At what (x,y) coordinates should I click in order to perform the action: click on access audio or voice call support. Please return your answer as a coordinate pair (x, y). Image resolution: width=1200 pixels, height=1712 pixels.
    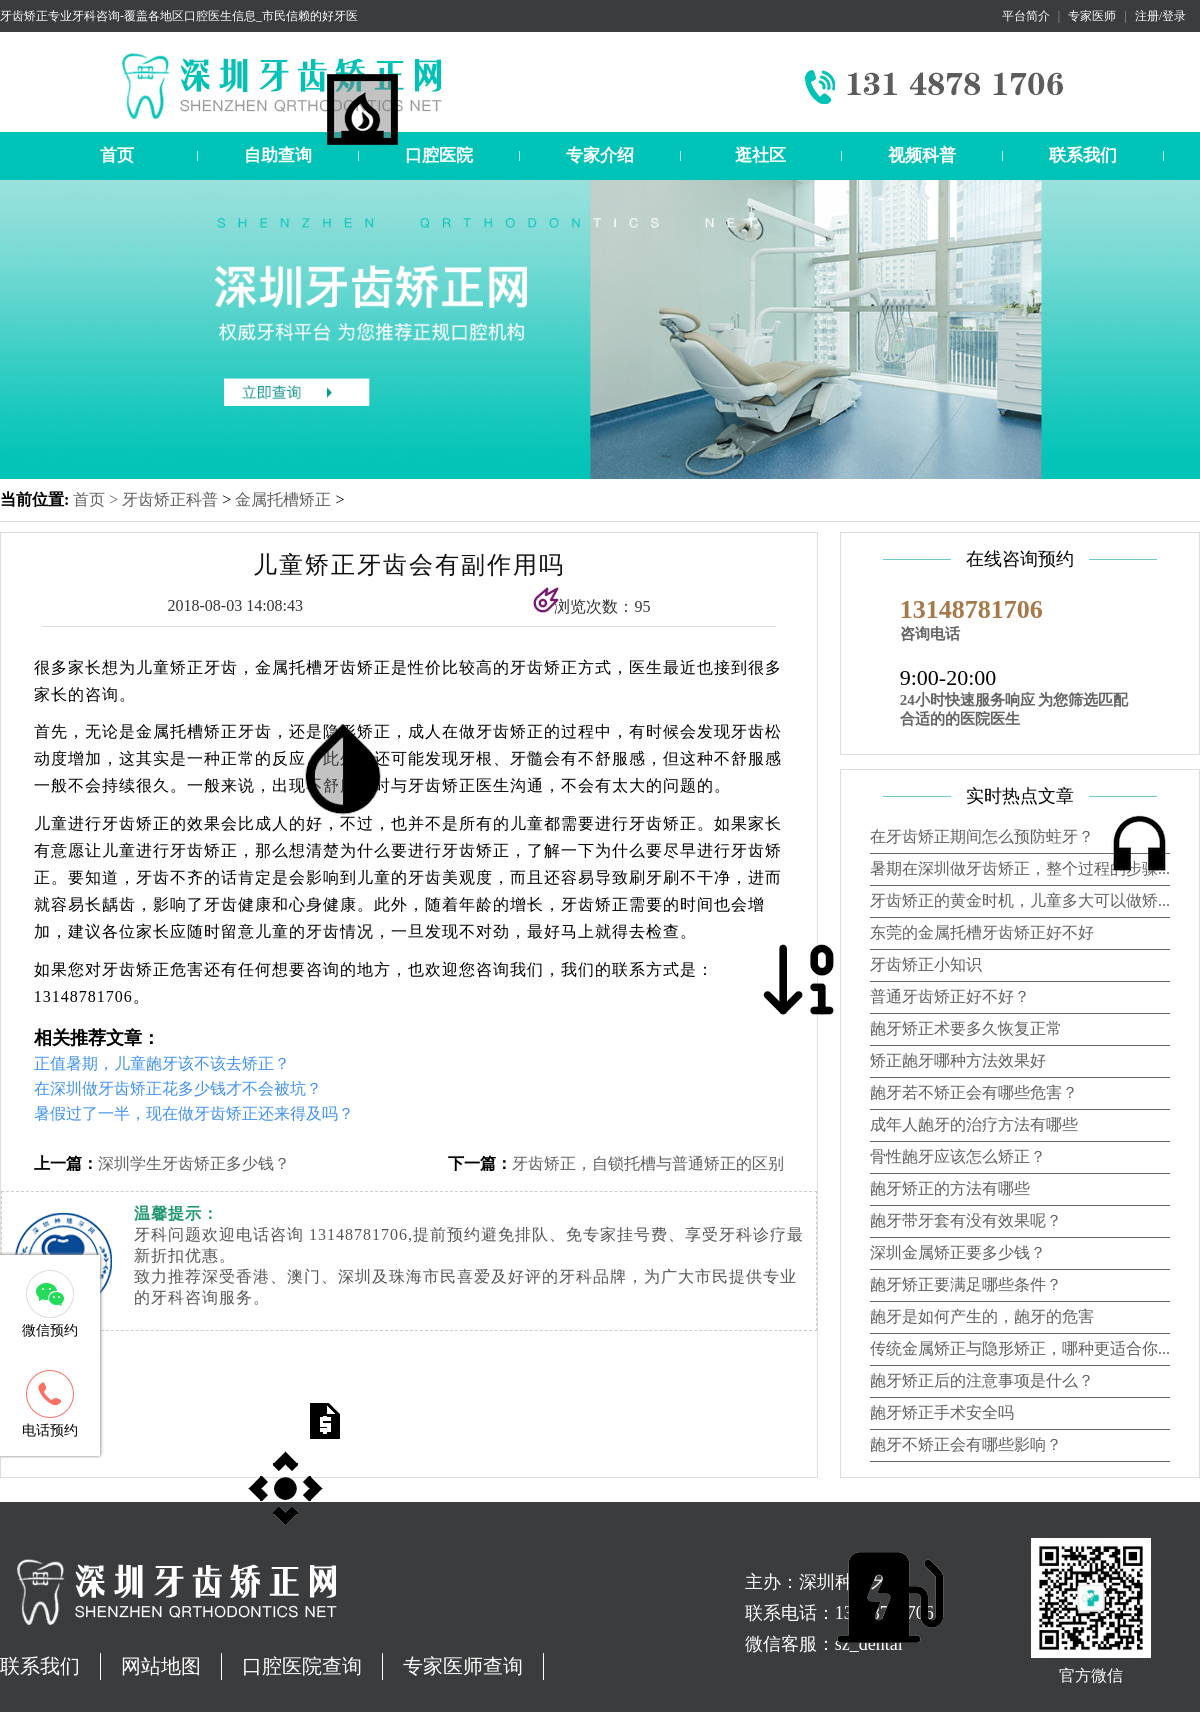
    Looking at the image, I should click on (1139, 847).